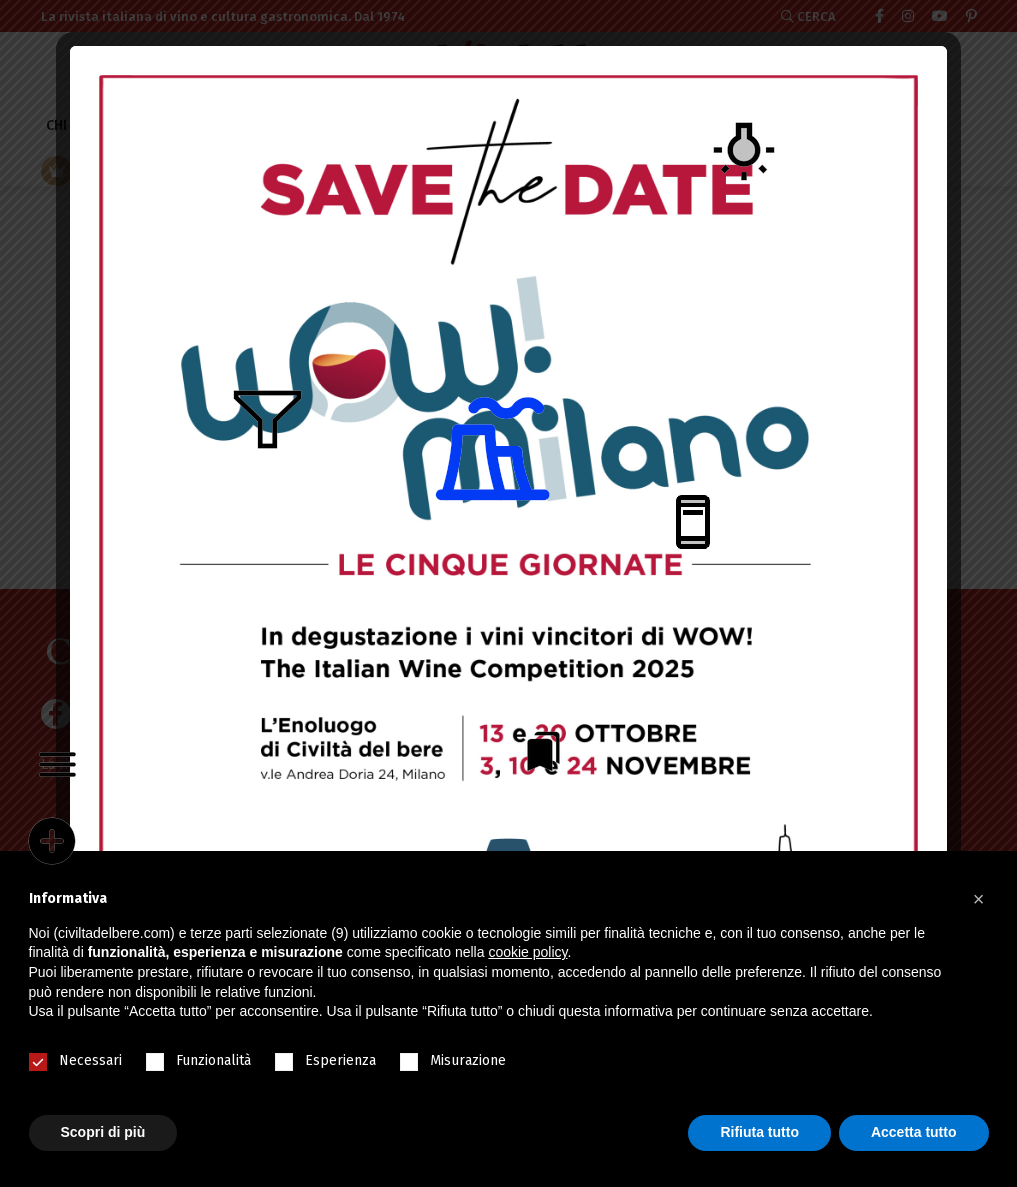 This screenshot has width=1017, height=1187. Describe the element at coordinates (693, 522) in the screenshot. I see `view mobile ad placements` at that location.